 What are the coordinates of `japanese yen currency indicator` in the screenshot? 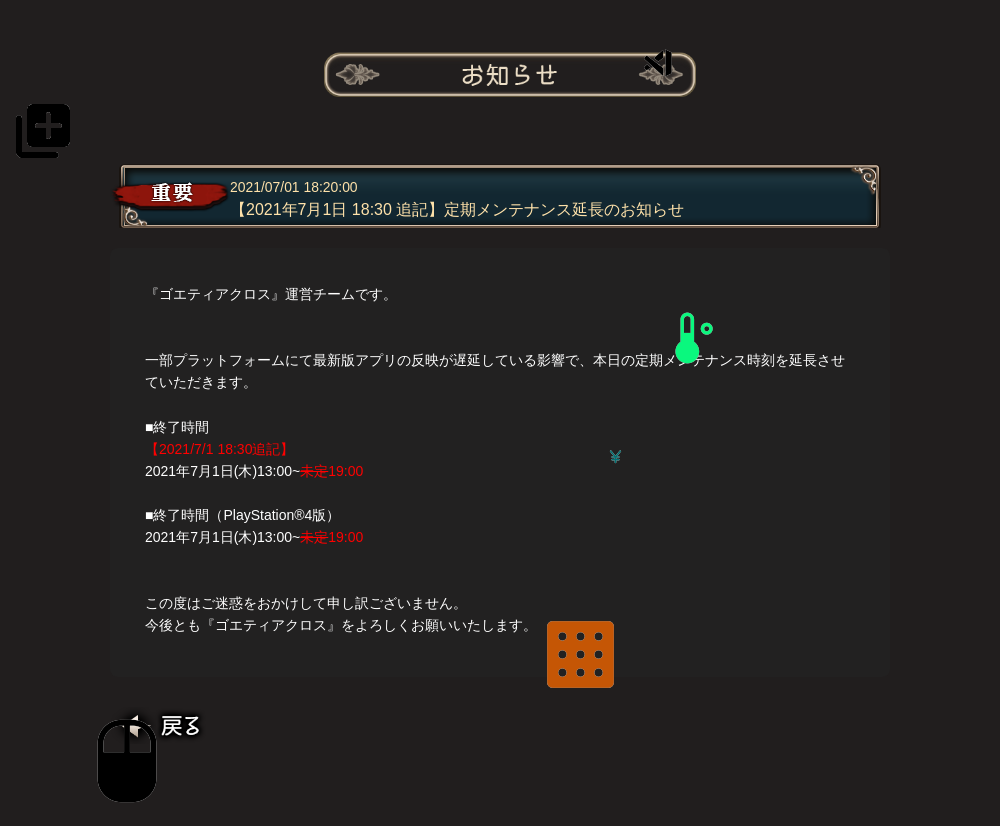 It's located at (615, 456).